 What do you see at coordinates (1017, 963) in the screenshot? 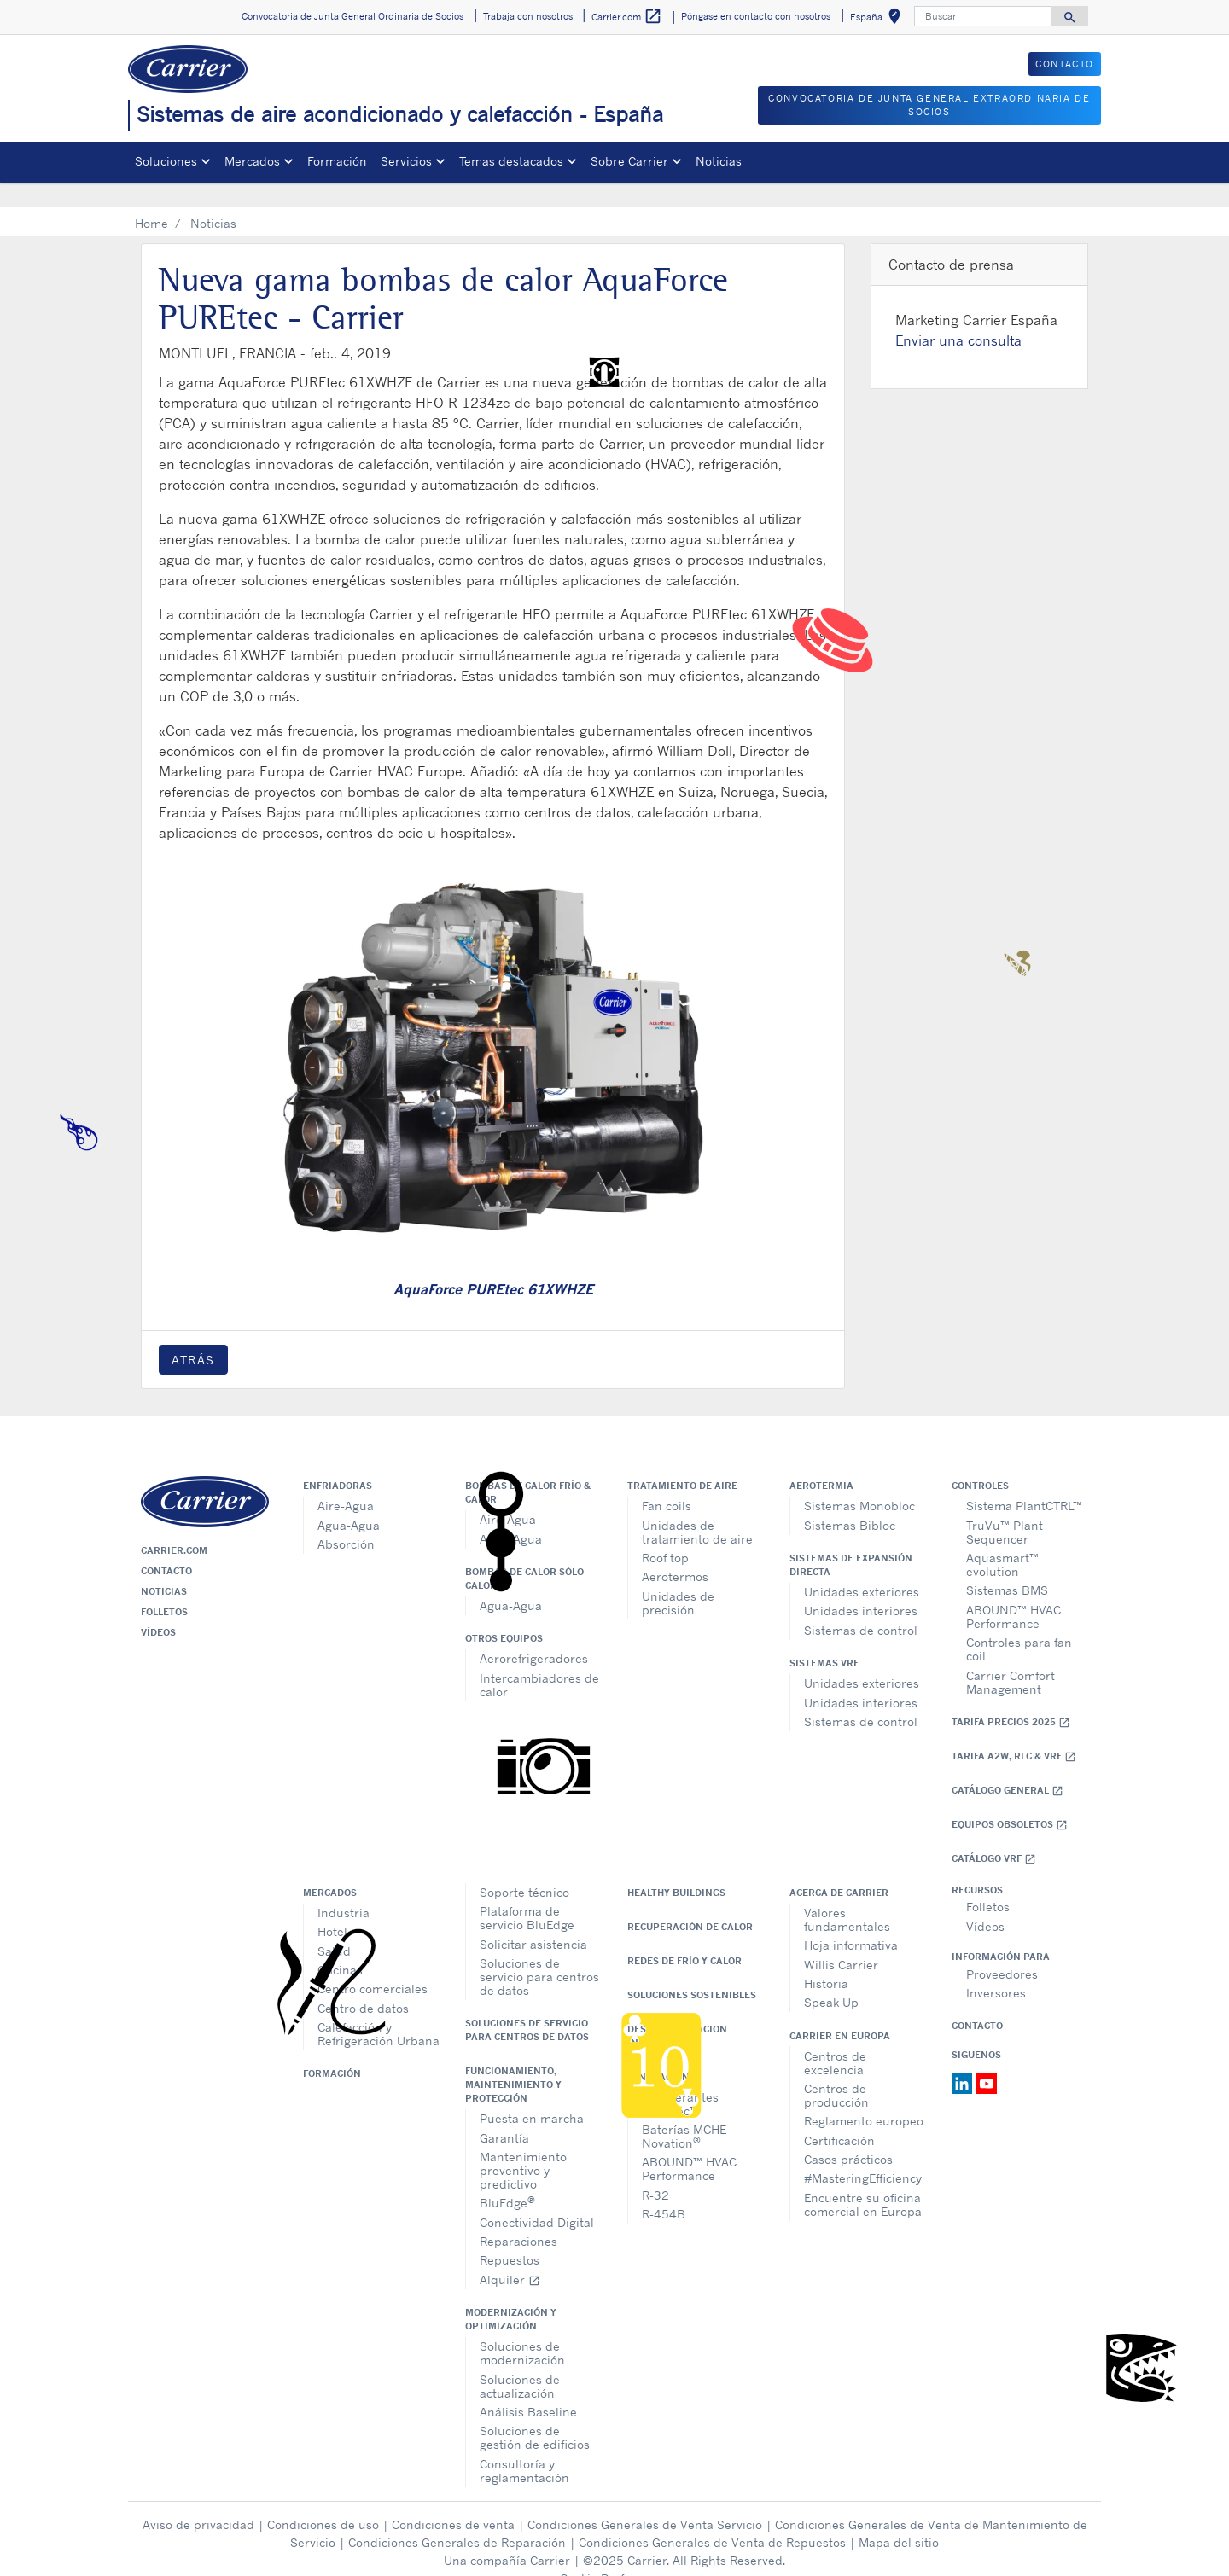
I see `indicates smoking area or smoking permitted` at bounding box center [1017, 963].